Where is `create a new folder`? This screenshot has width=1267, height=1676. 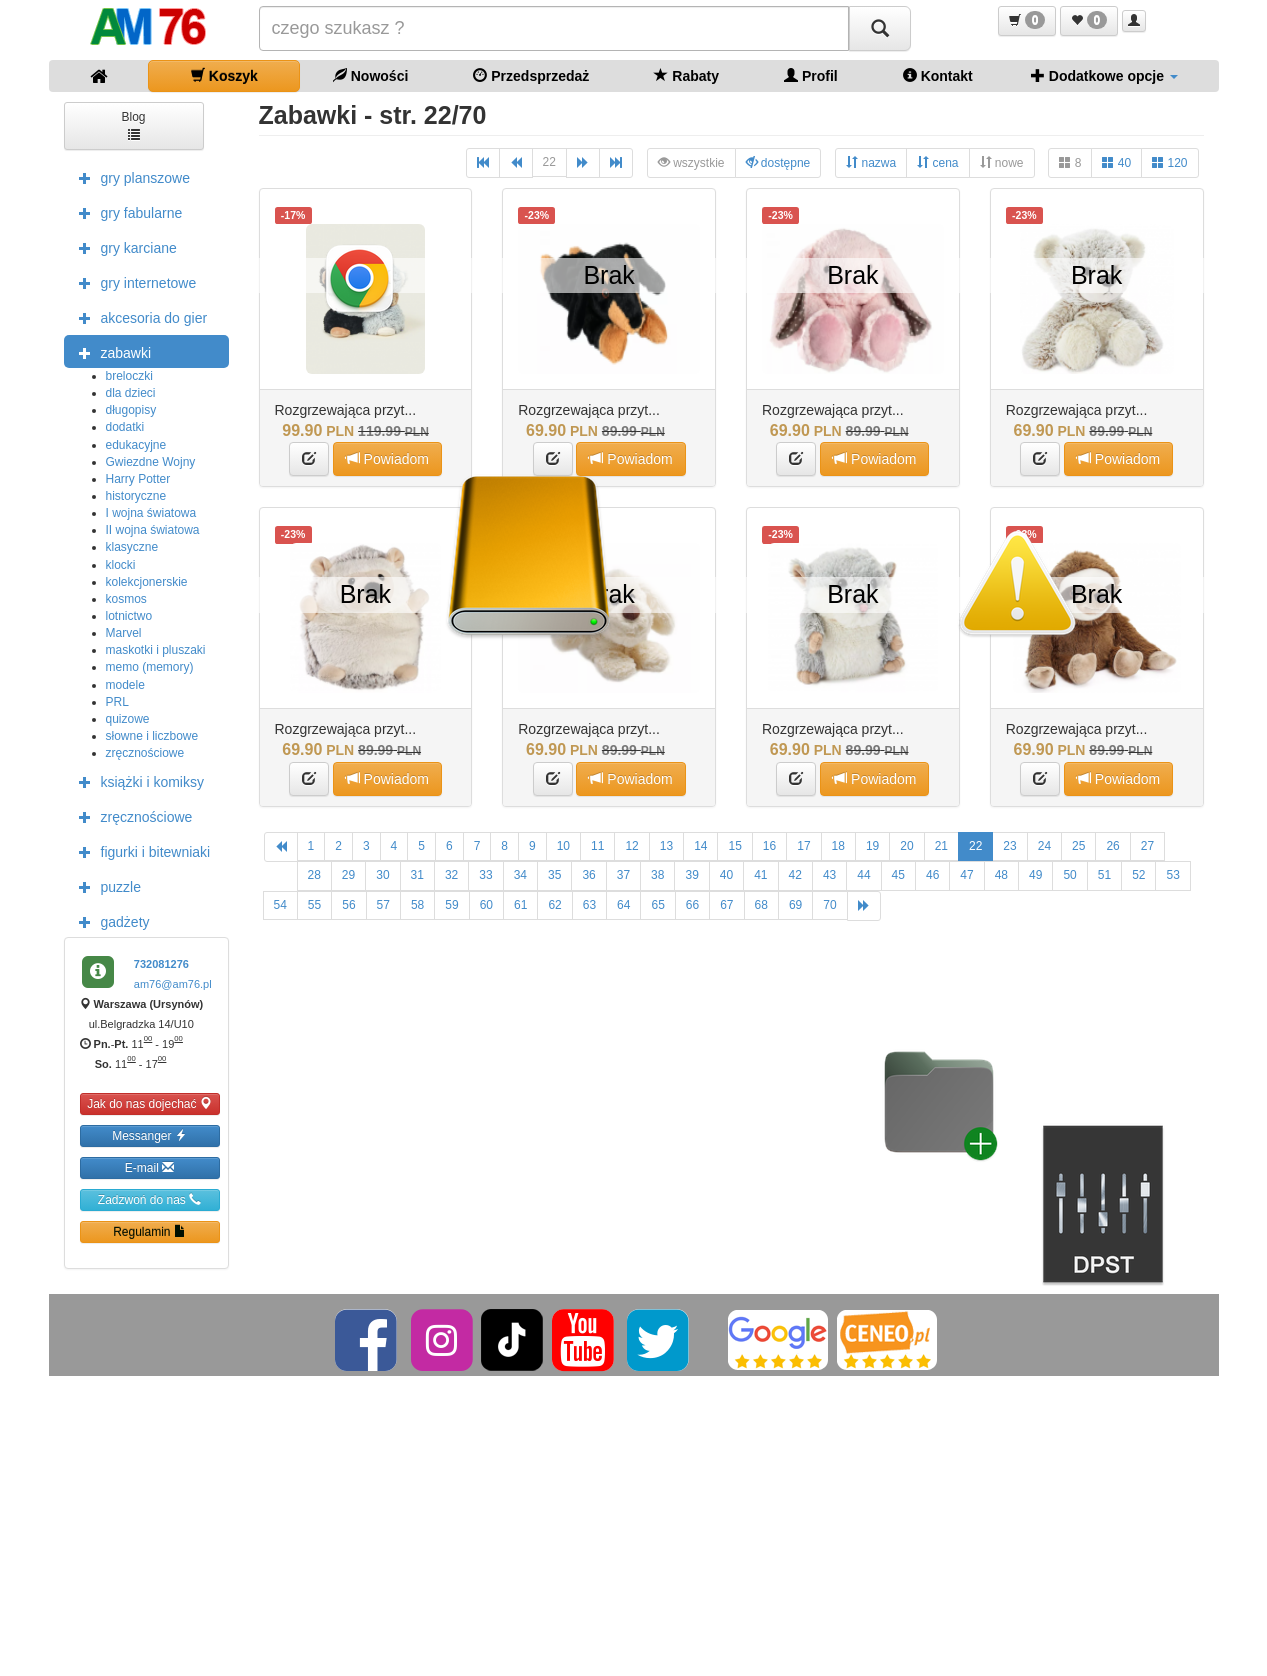
create a new folder is located at coordinates (939, 1102).